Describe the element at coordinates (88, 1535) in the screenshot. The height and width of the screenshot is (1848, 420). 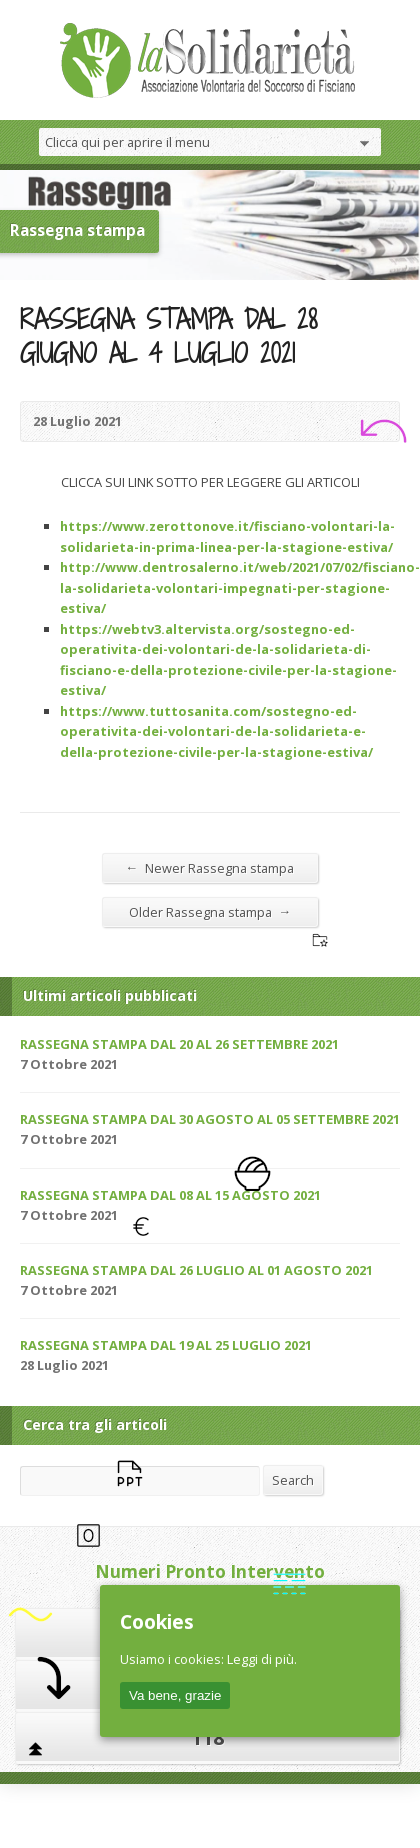
I see `indicates zero or no items` at that location.